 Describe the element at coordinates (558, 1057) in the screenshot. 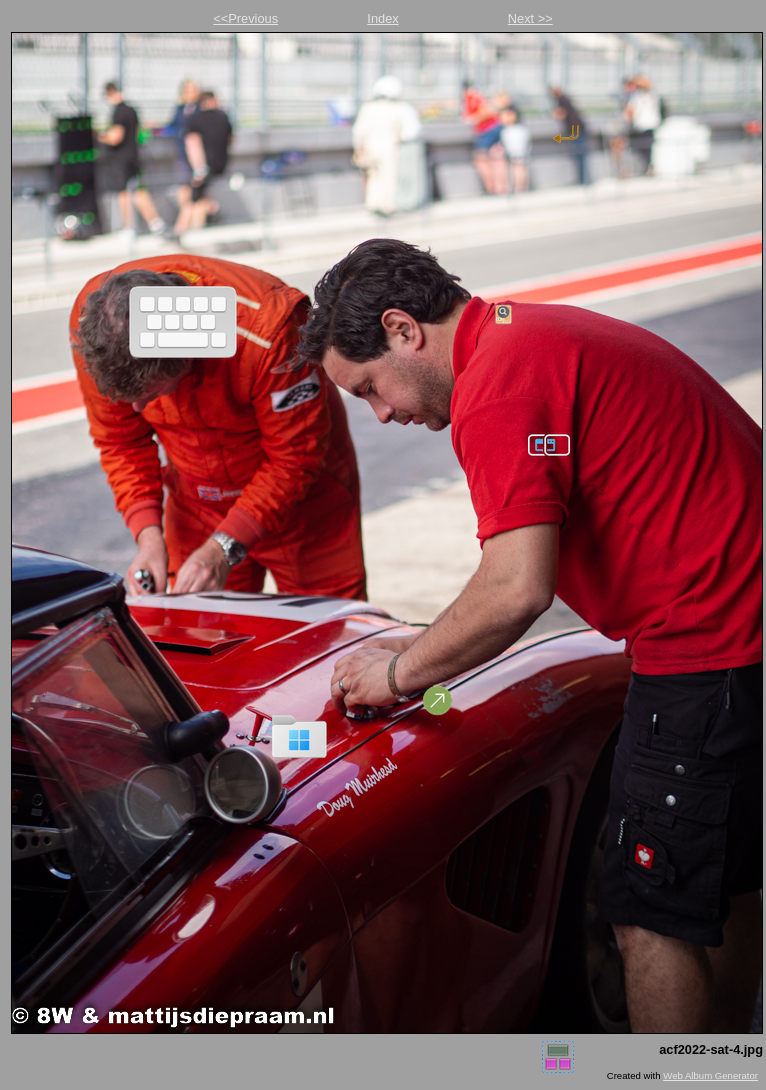

I see `select all items in the current view` at that location.